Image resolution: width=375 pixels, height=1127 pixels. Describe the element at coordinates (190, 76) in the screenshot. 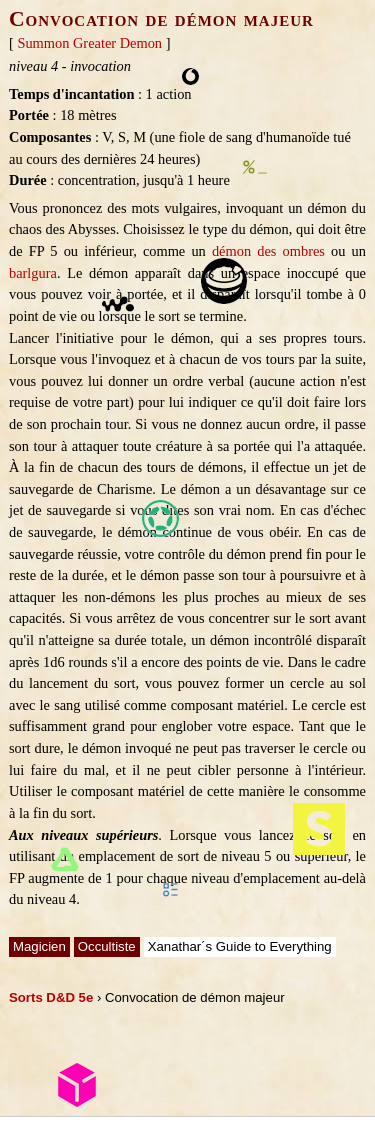

I see `vodafone app or service` at that location.